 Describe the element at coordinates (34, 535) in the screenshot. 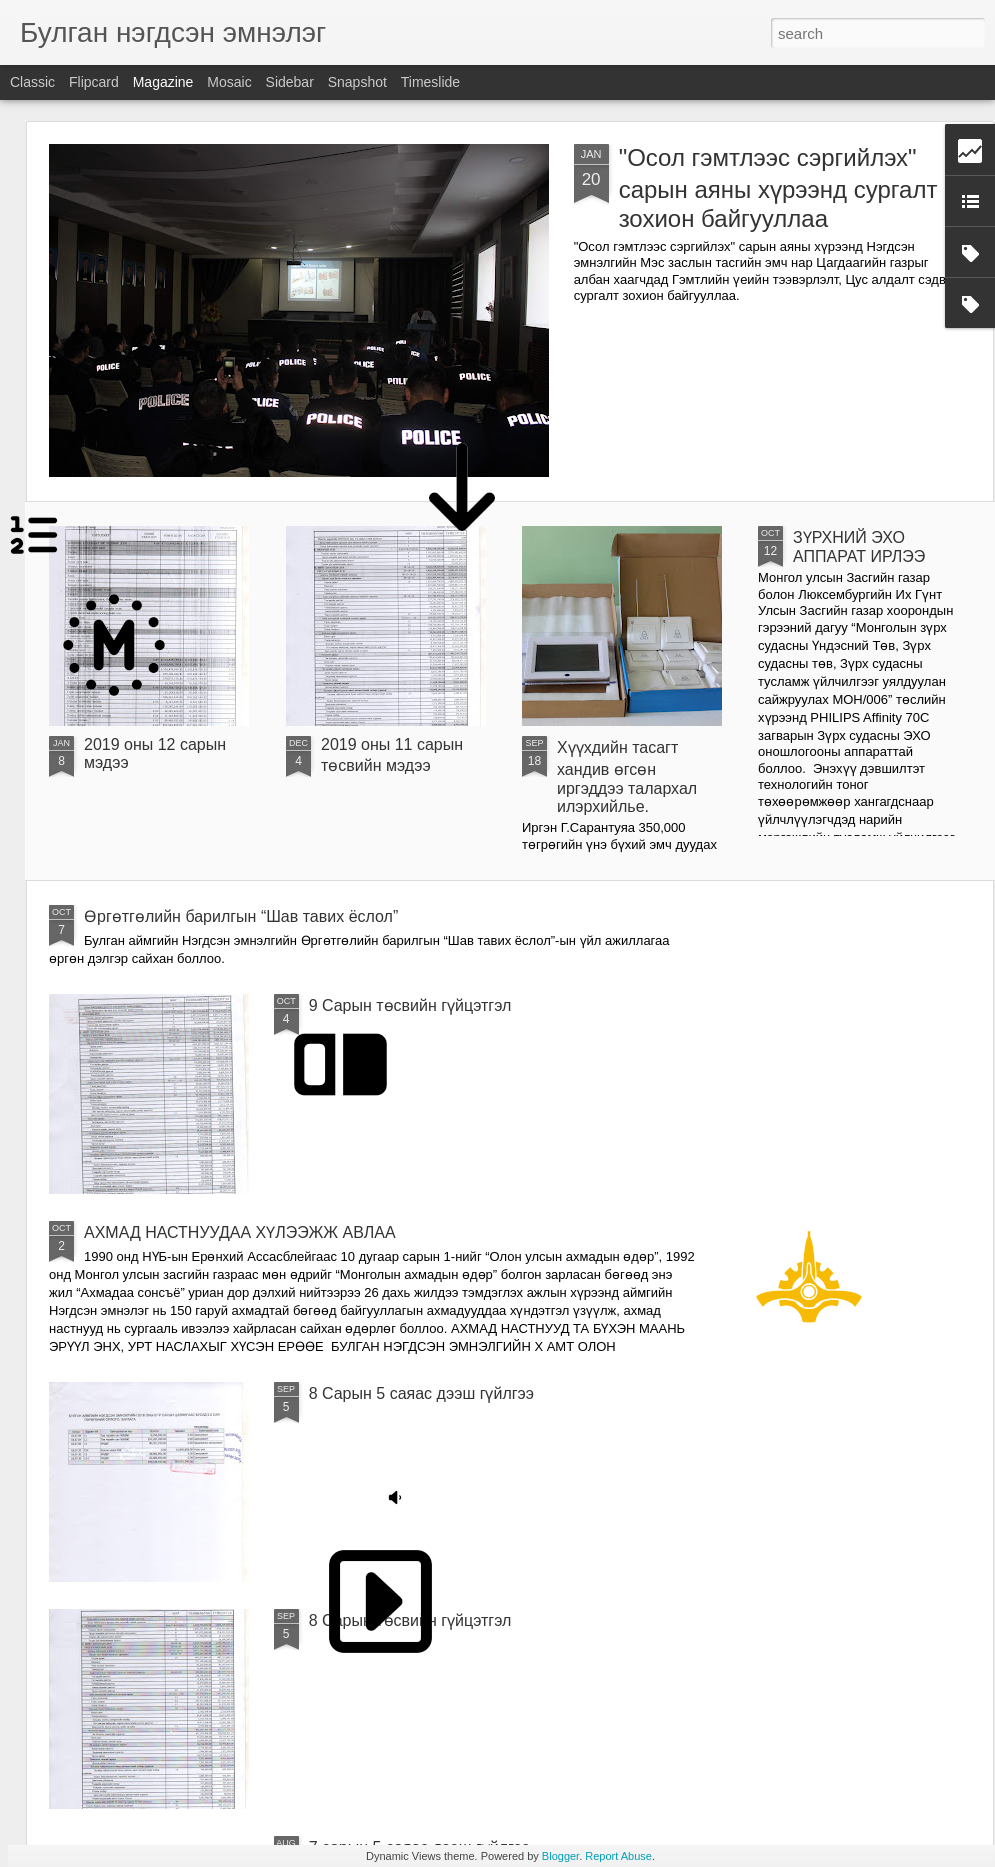

I see `create a numbered list` at that location.